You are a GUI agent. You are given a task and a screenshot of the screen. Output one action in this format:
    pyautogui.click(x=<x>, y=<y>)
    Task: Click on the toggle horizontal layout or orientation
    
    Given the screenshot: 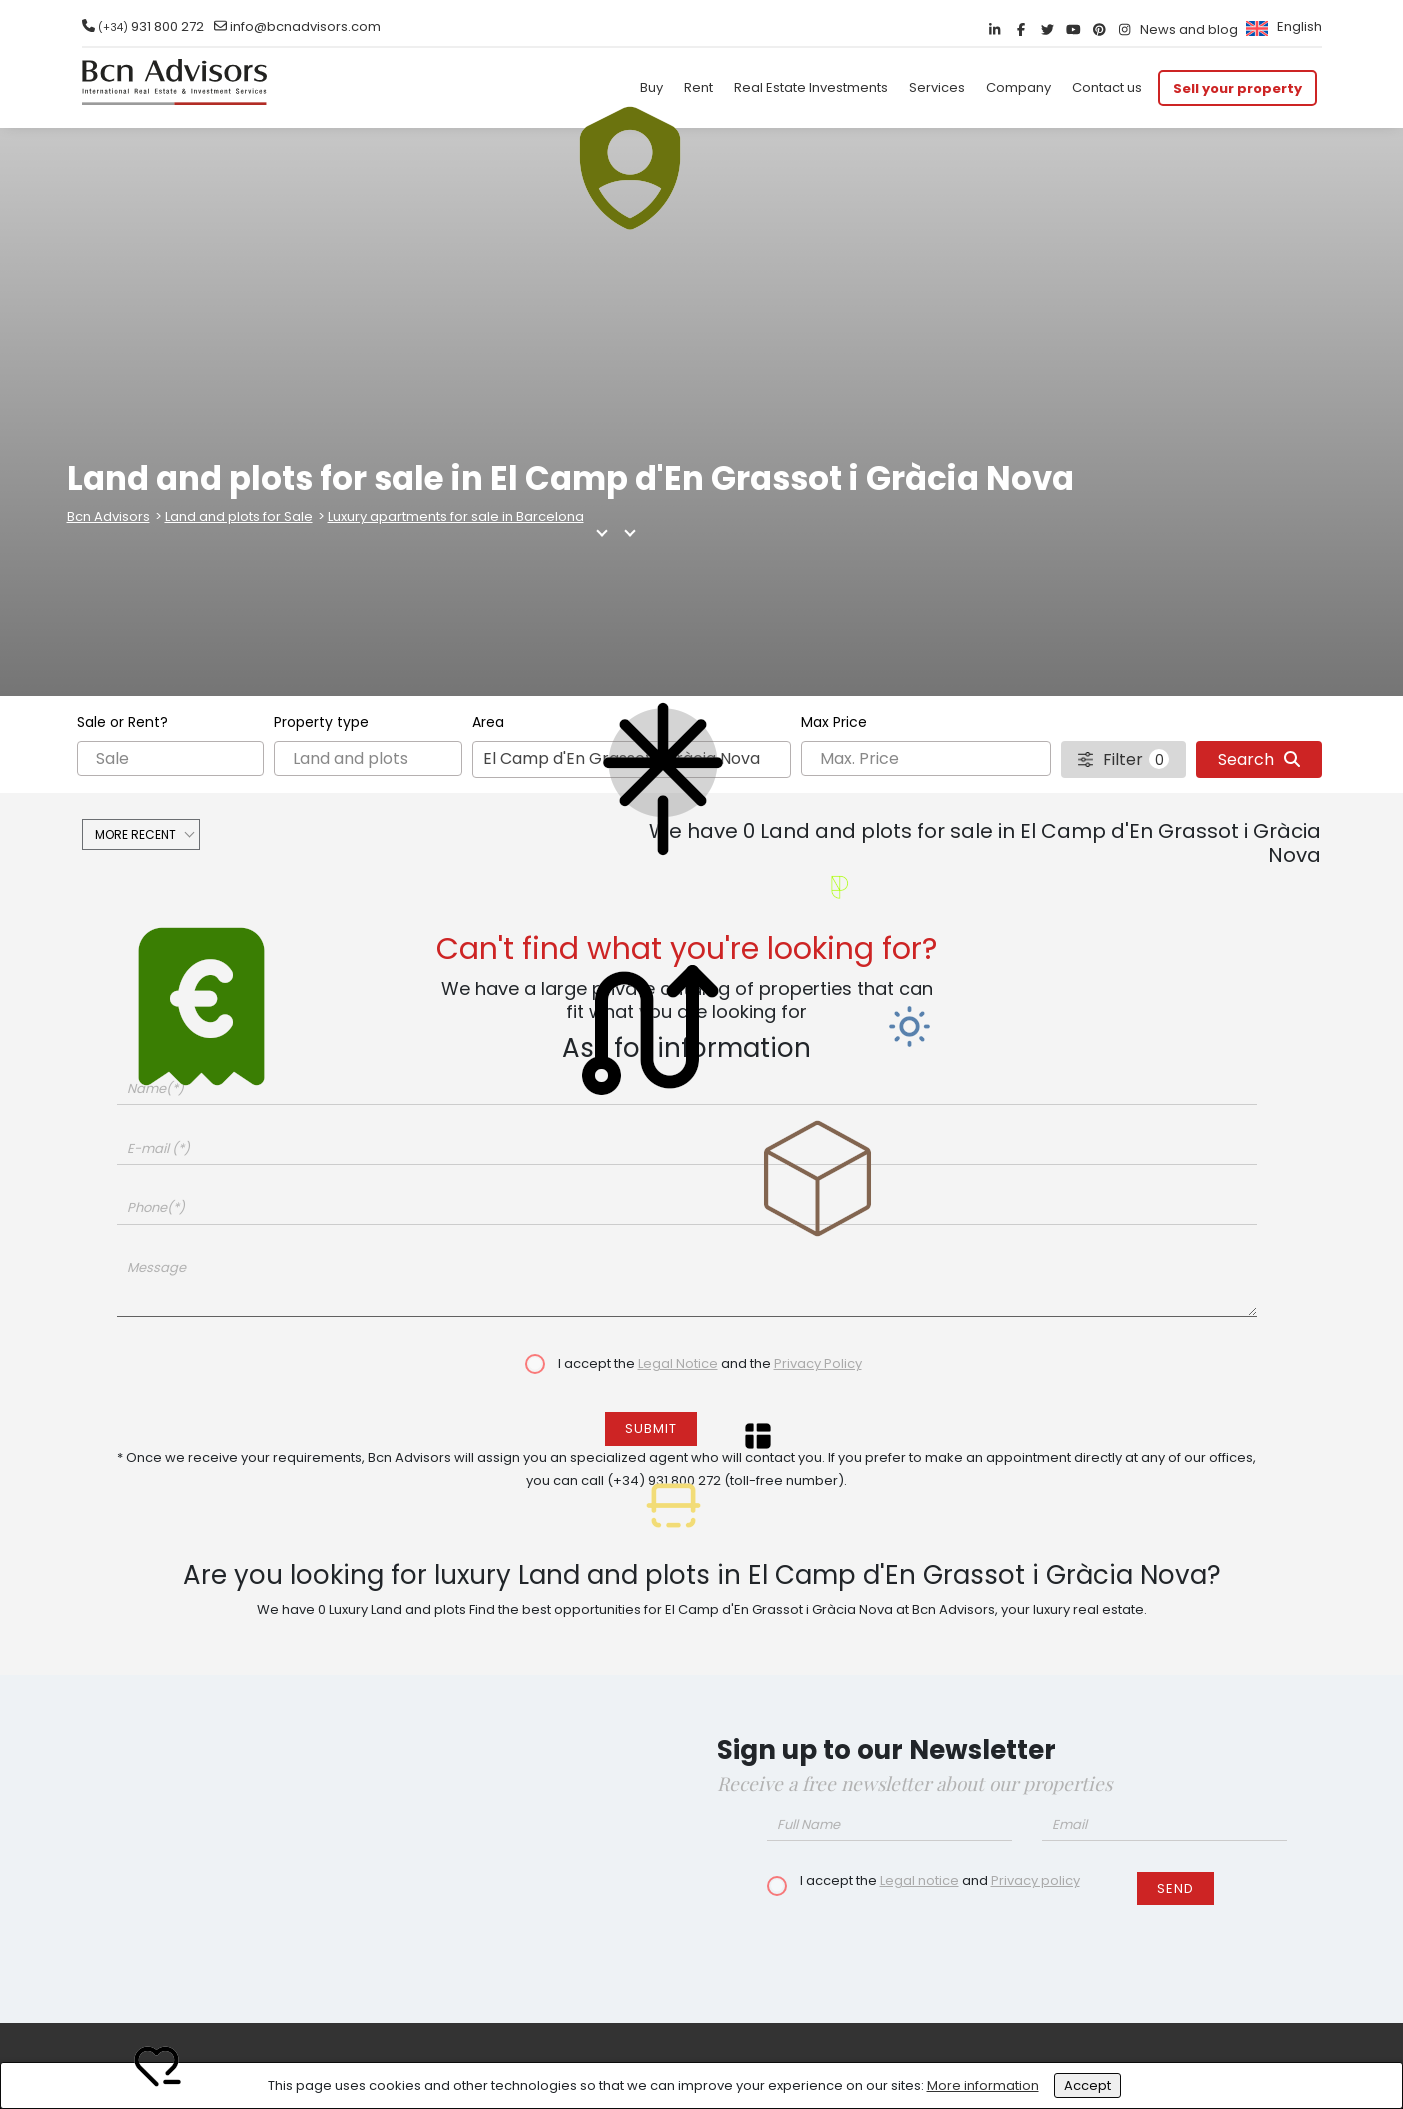 What is the action you would take?
    pyautogui.click(x=673, y=1505)
    